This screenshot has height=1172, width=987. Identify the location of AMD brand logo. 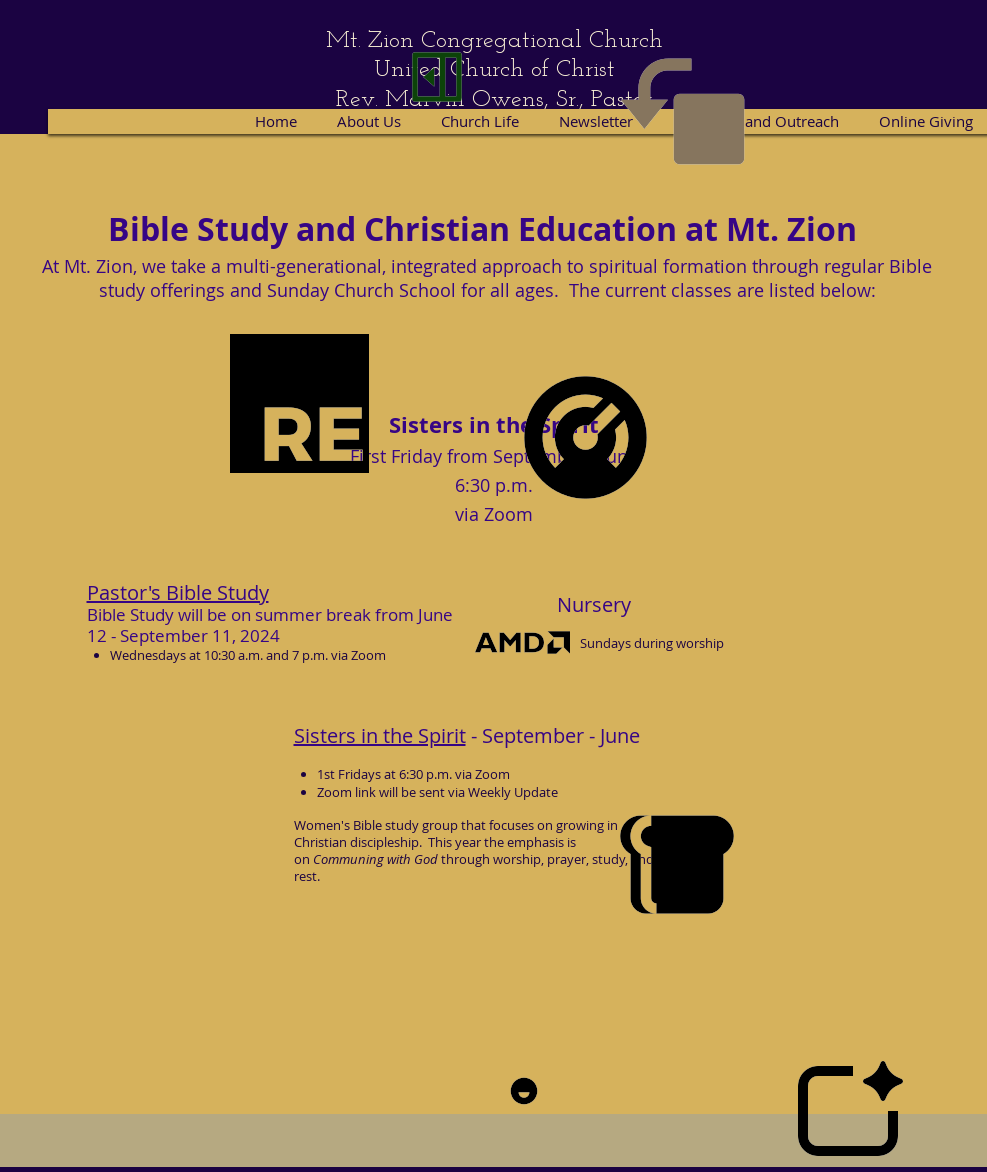
(522, 642).